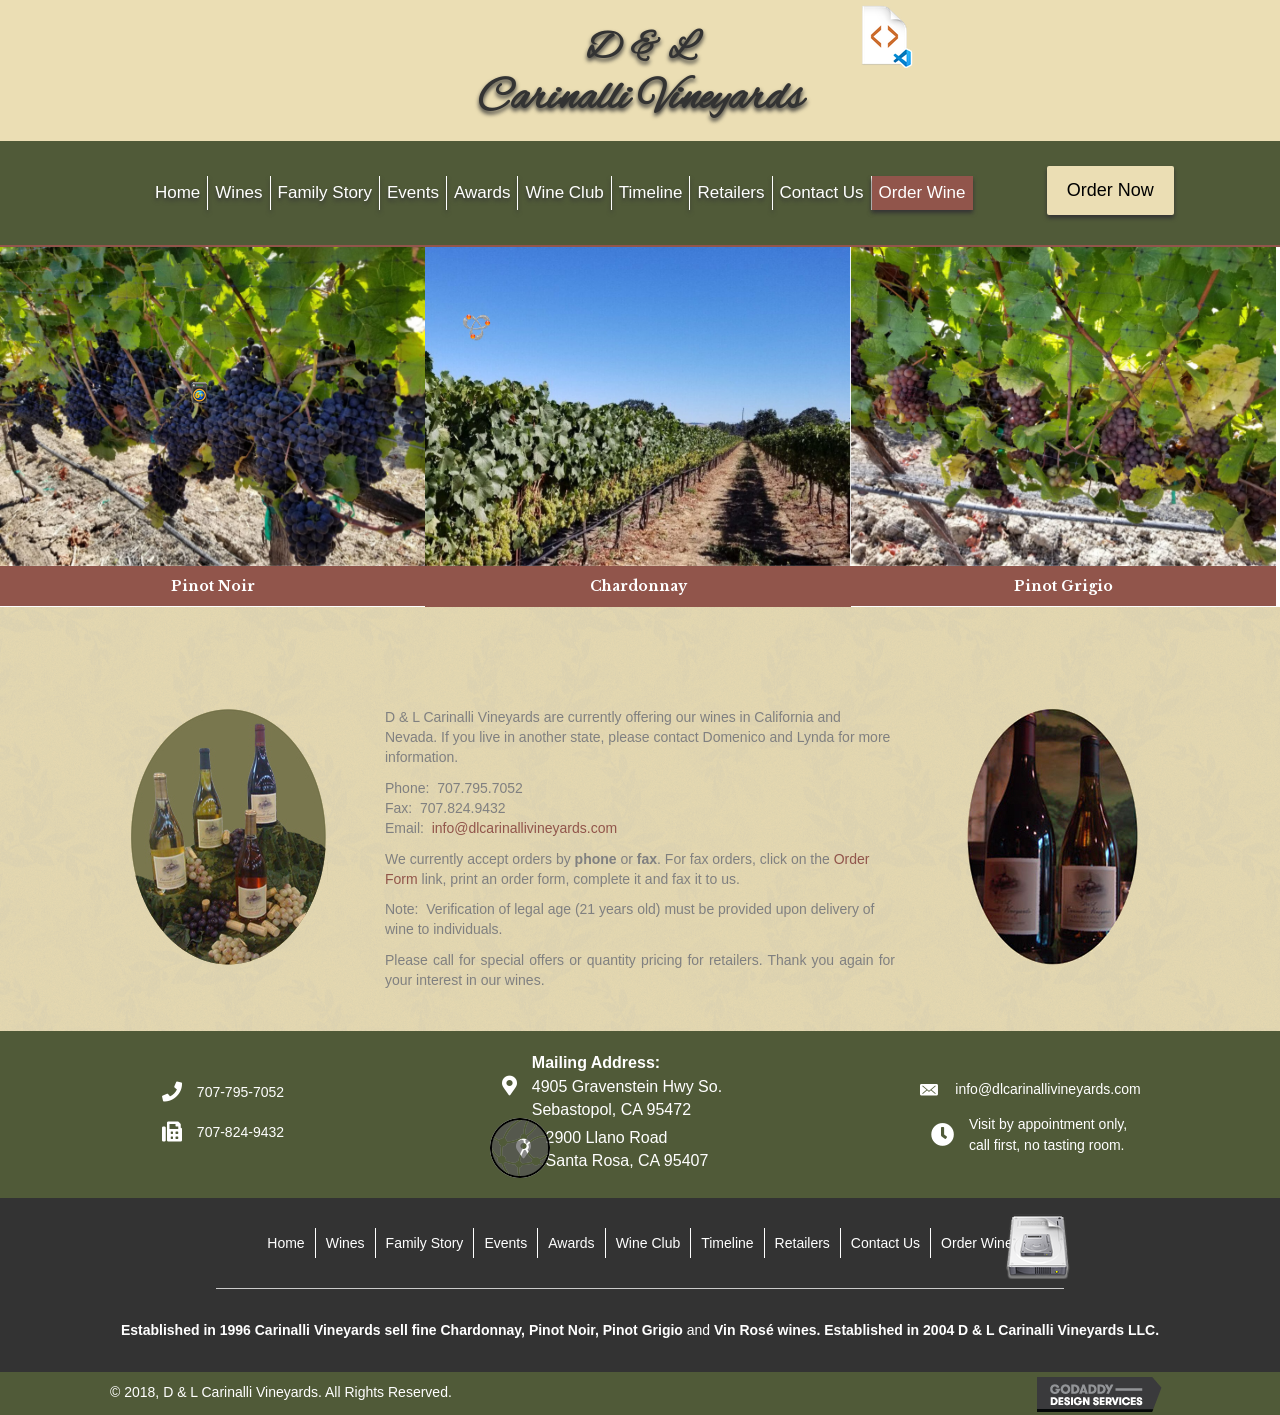  I want to click on open an HTML file in Visual Studio Code, so click(884, 36).